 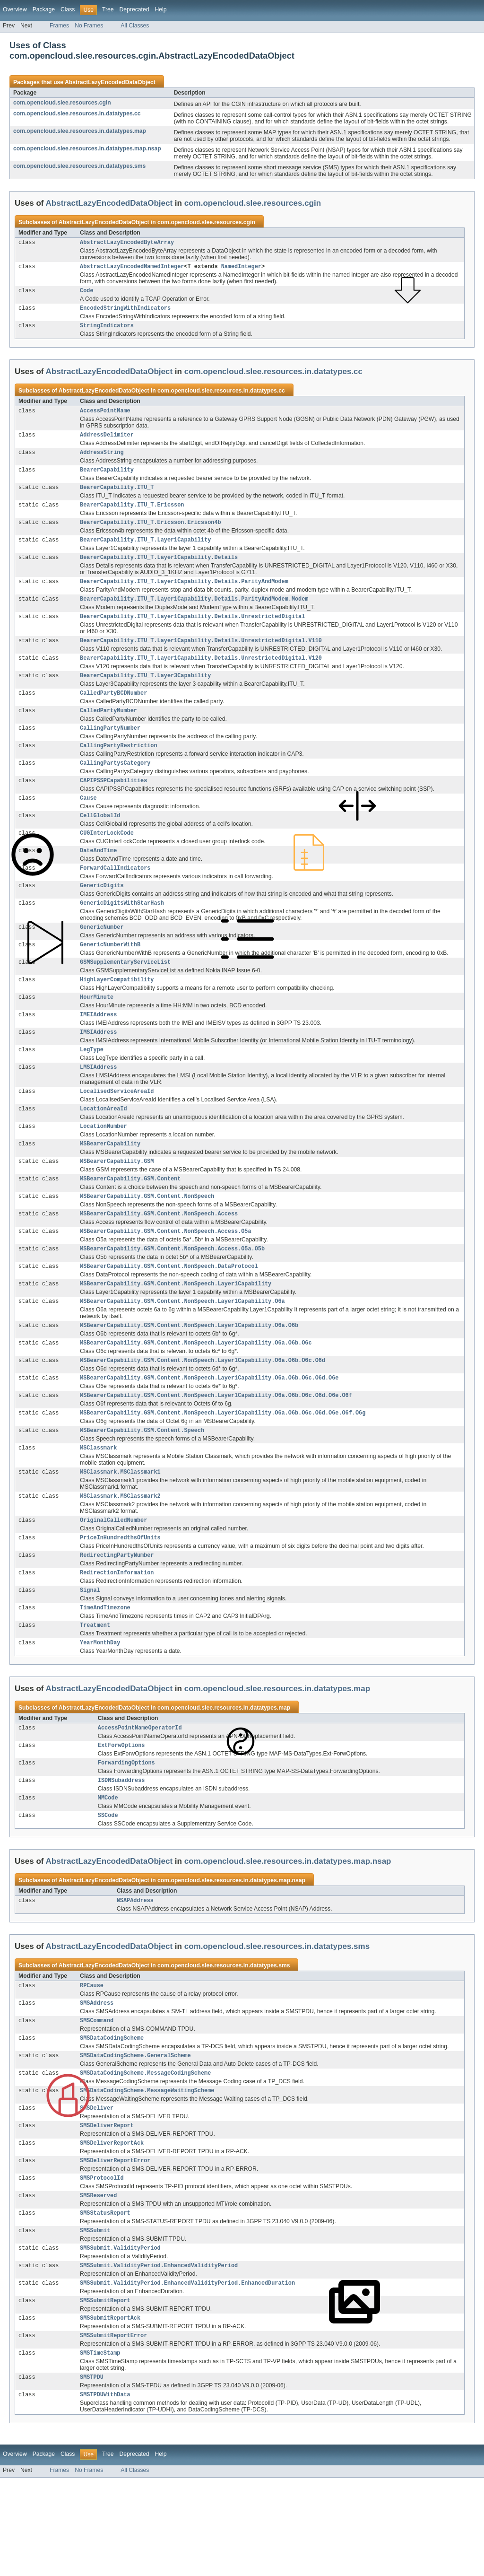 What do you see at coordinates (357, 806) in the screenshot?
I see `expand content horizontally` at bounding box center [357, 806].